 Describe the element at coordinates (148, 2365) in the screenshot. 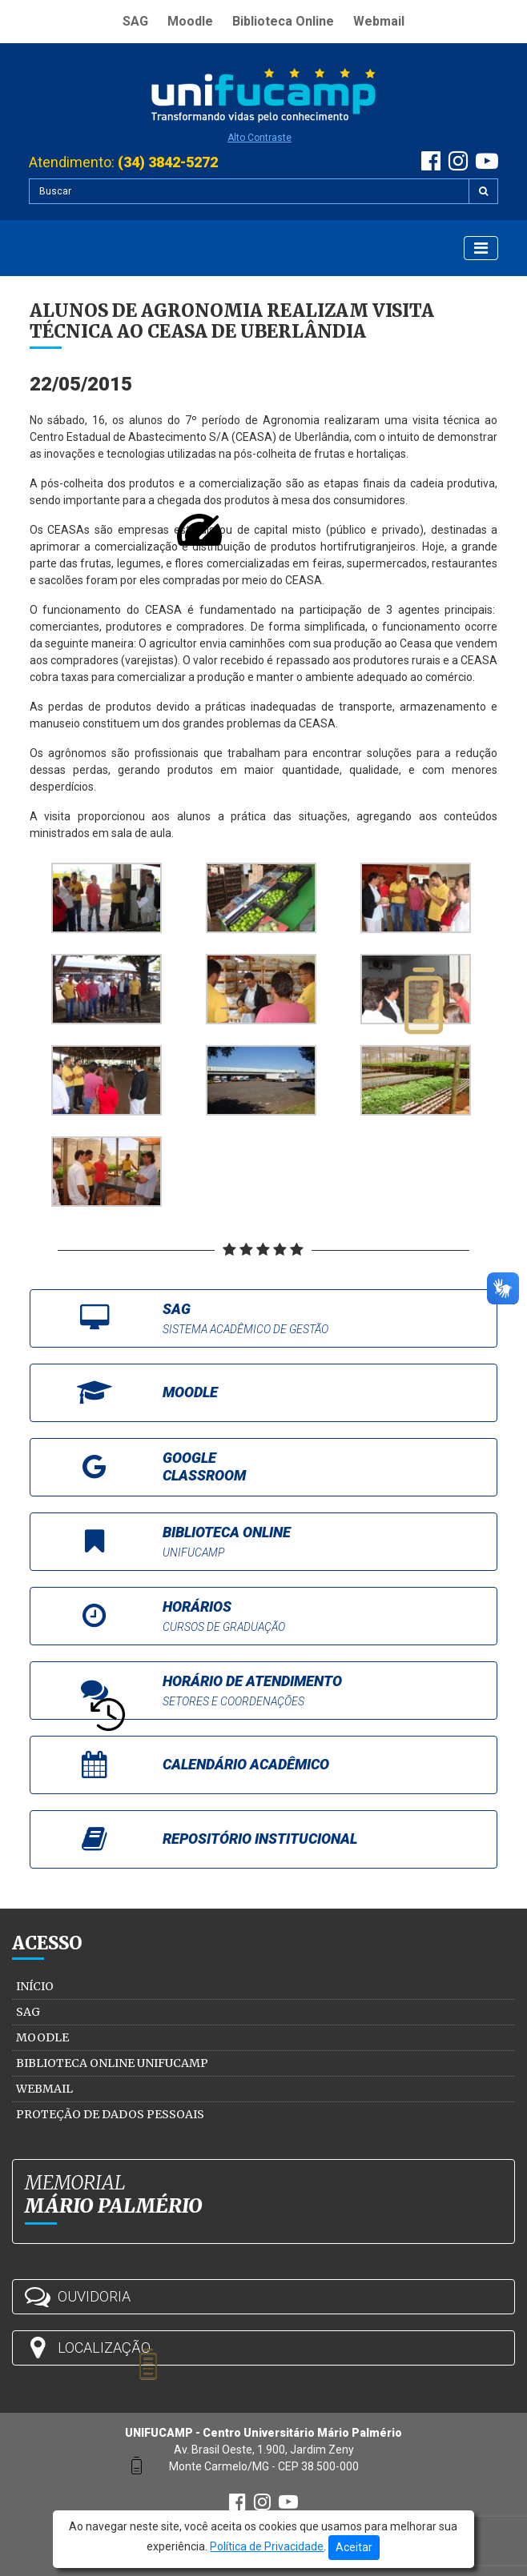

I see `indicates full battery charge` at that location.